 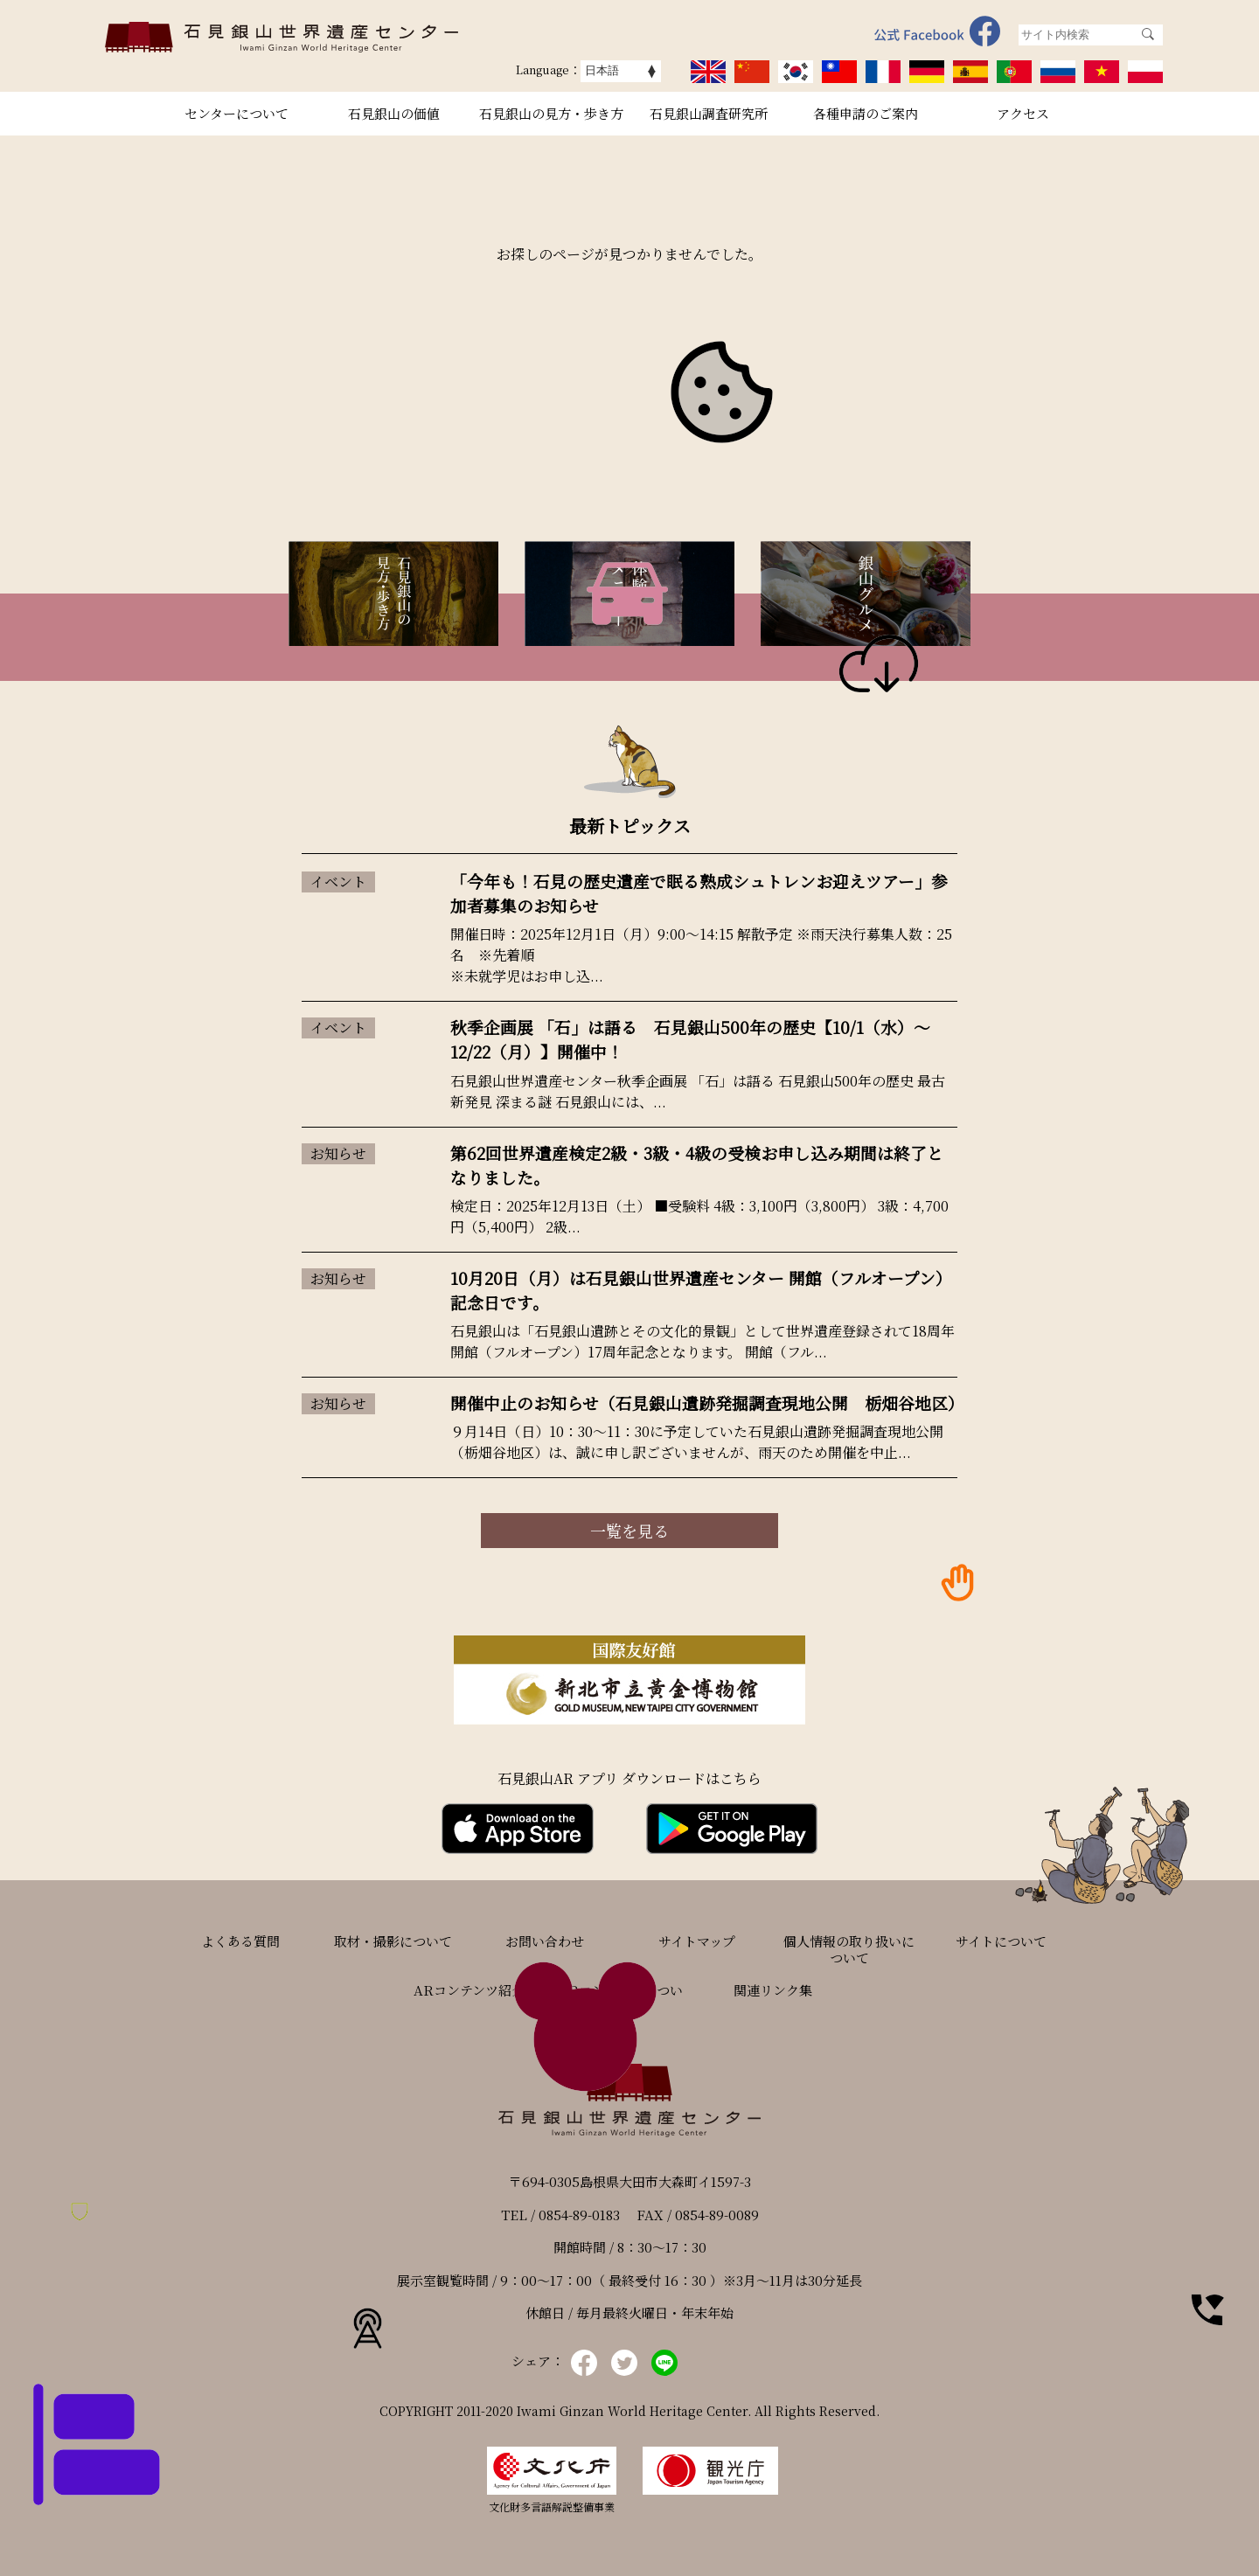 What do you see at coordinates (1207, 2309) in the screenshot?
I see `enable wifi calling feature` at bounding box center [1207, 2309].